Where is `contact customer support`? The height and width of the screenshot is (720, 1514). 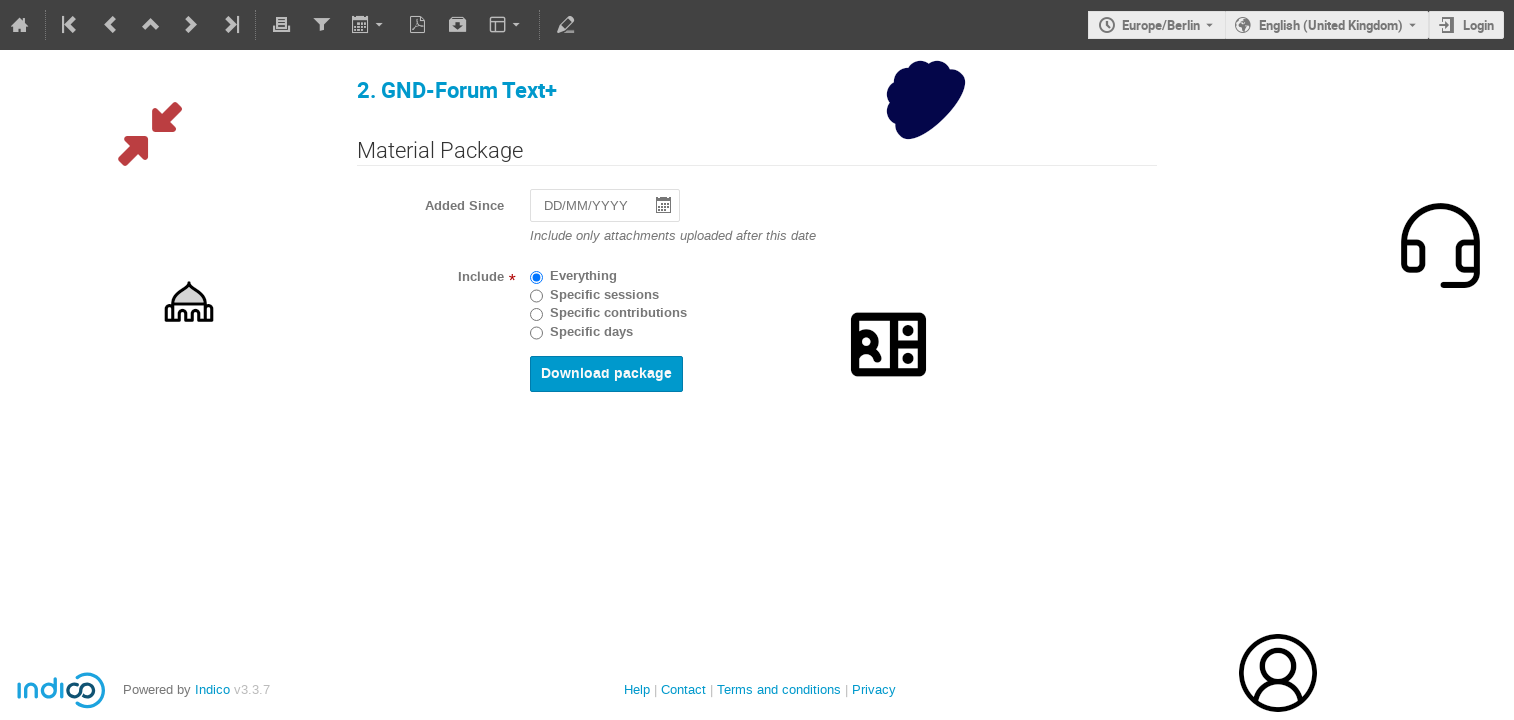 contact customer support is located at coordinates (1440, 242).